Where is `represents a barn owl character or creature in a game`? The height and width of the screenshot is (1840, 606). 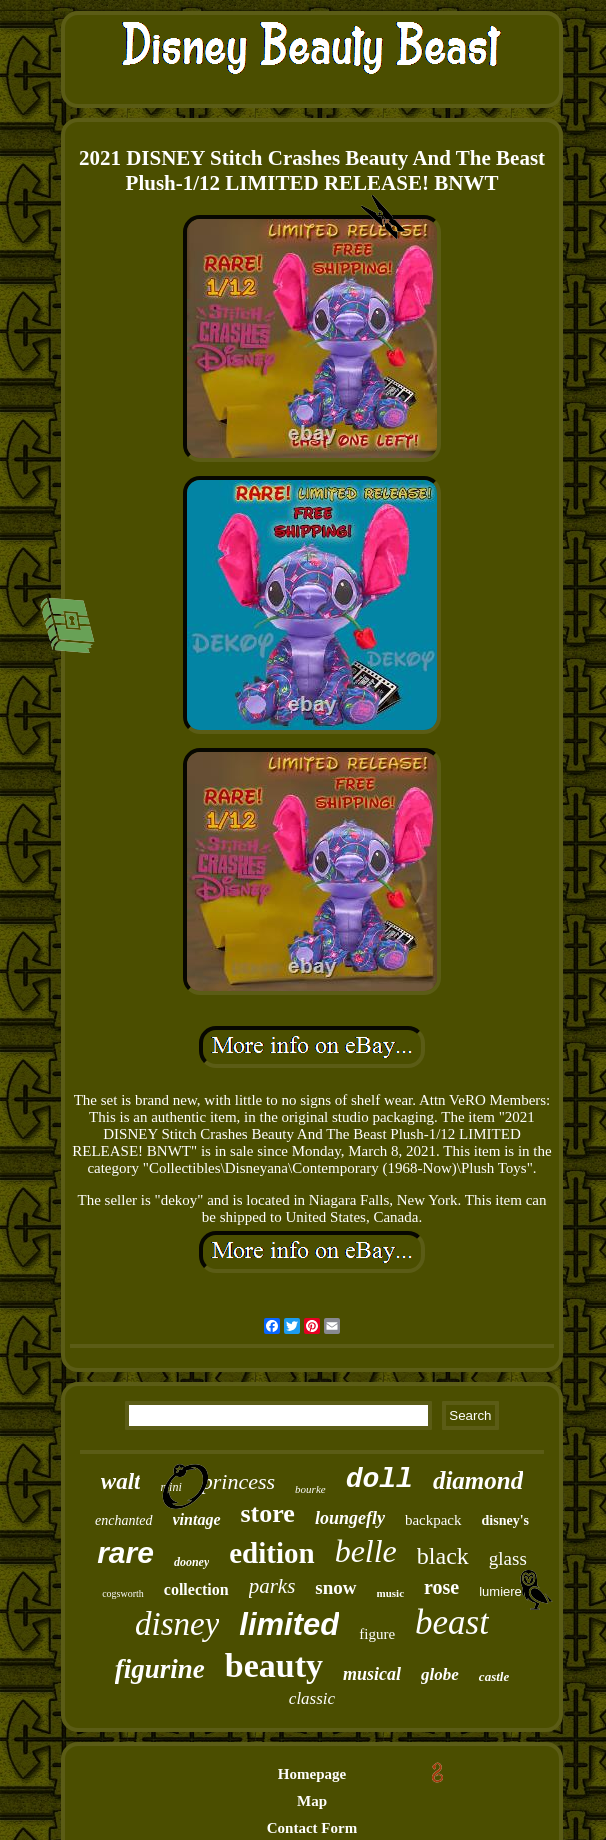 represents a barn owl character or creature in a game is located at coordinates (536, 1589).